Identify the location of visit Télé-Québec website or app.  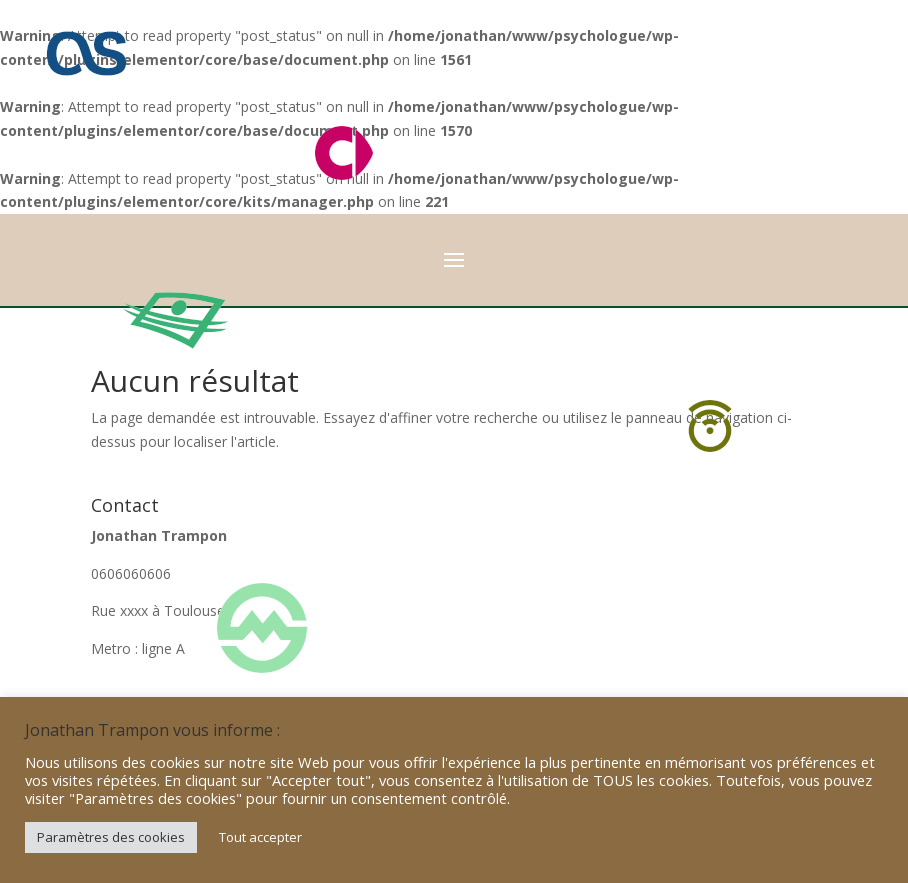
(175, 320).